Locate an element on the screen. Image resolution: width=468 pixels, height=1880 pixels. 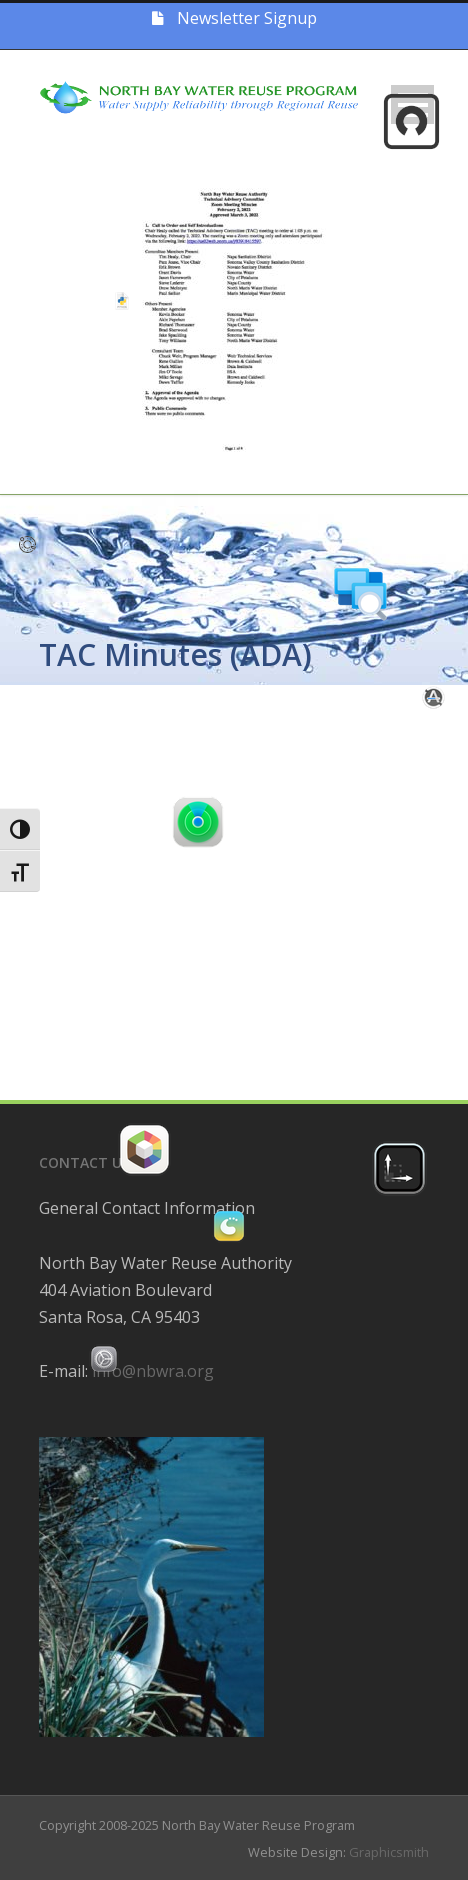
open déjà dup backup utility is located at coordinates (411, 121).